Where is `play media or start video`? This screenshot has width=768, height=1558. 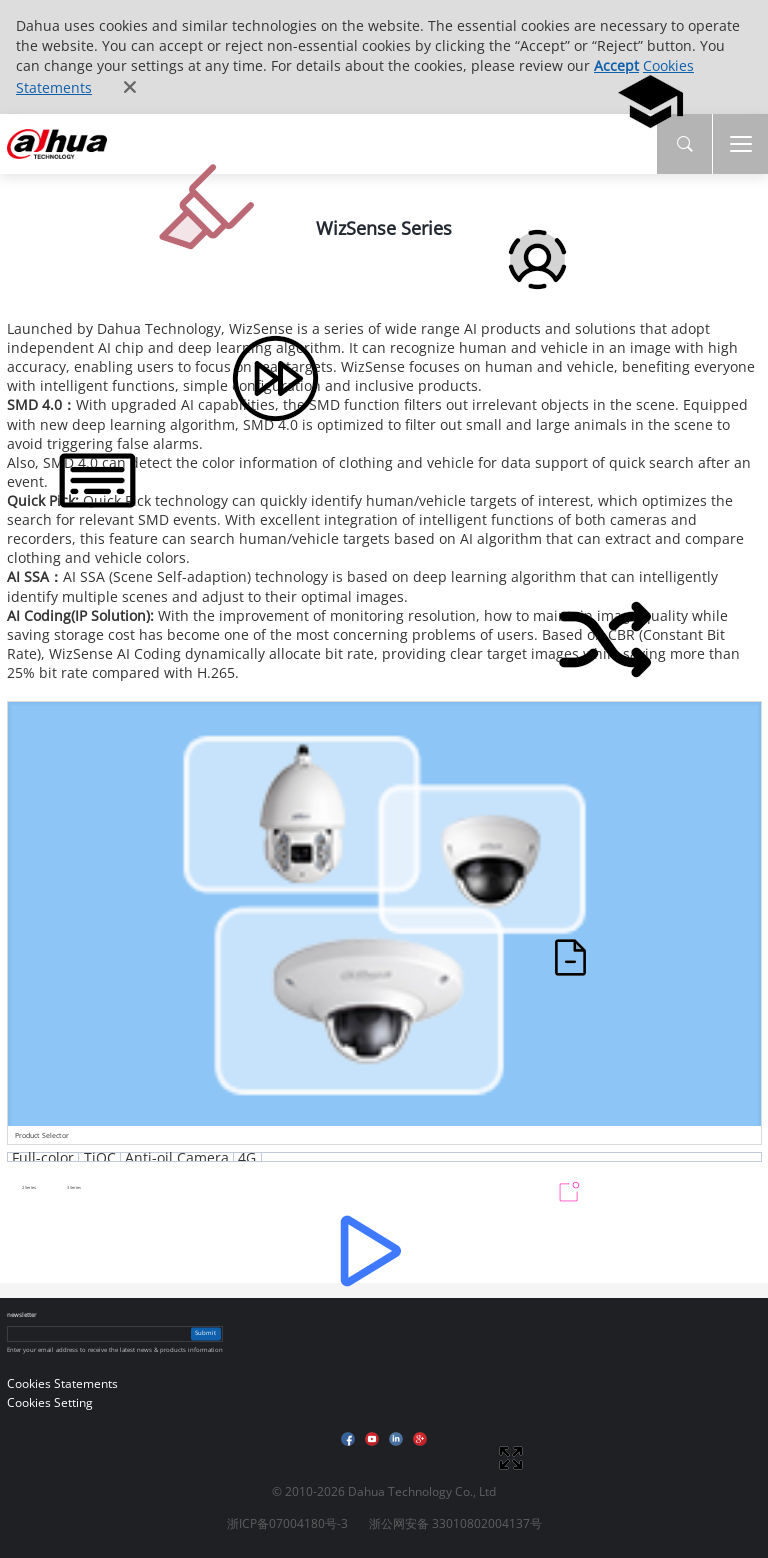 play media or start video is located at coordinates (363, 1251).